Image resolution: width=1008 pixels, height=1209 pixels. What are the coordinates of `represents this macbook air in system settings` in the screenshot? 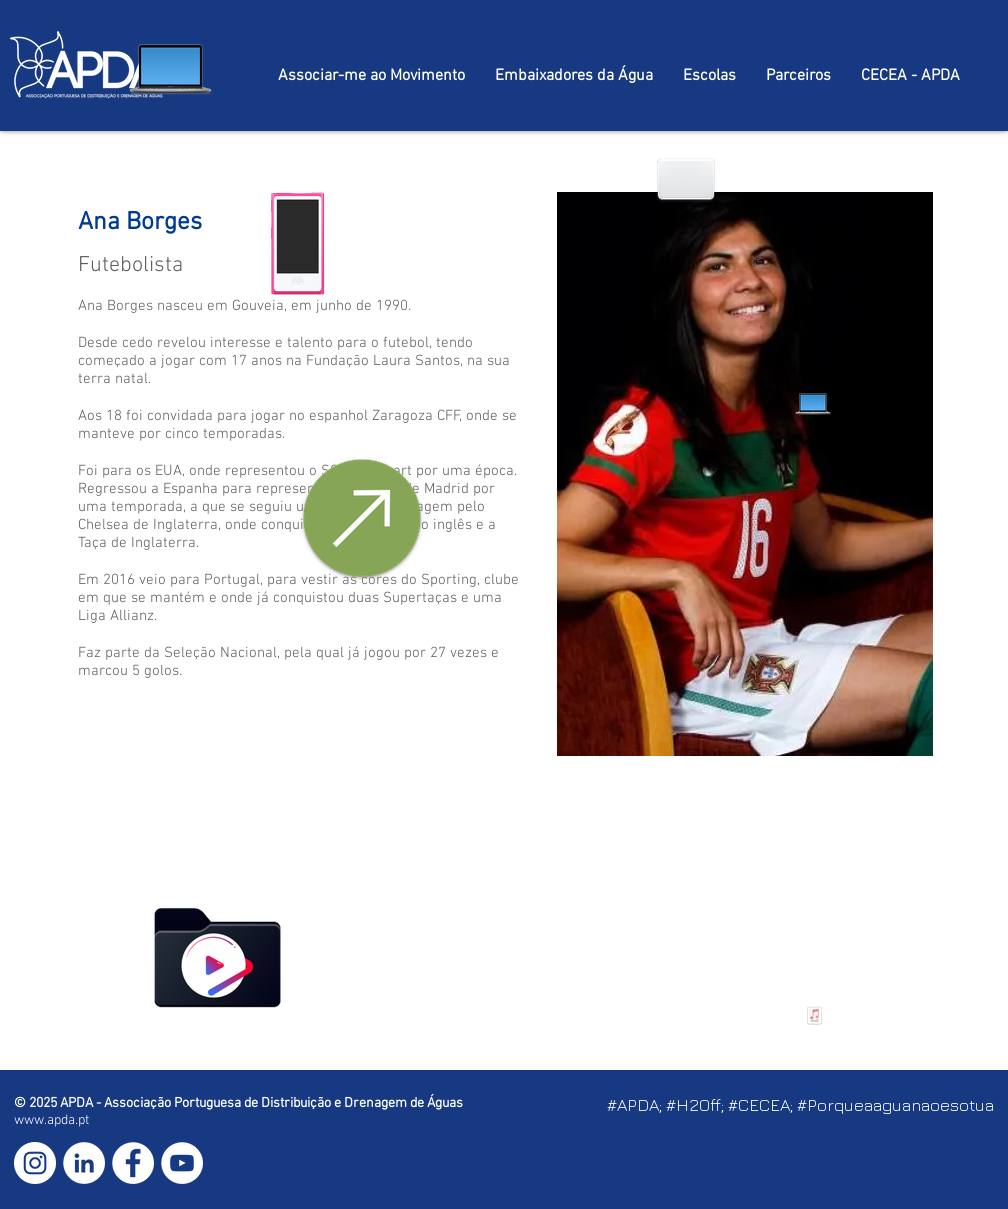 It's located at (813, 401).